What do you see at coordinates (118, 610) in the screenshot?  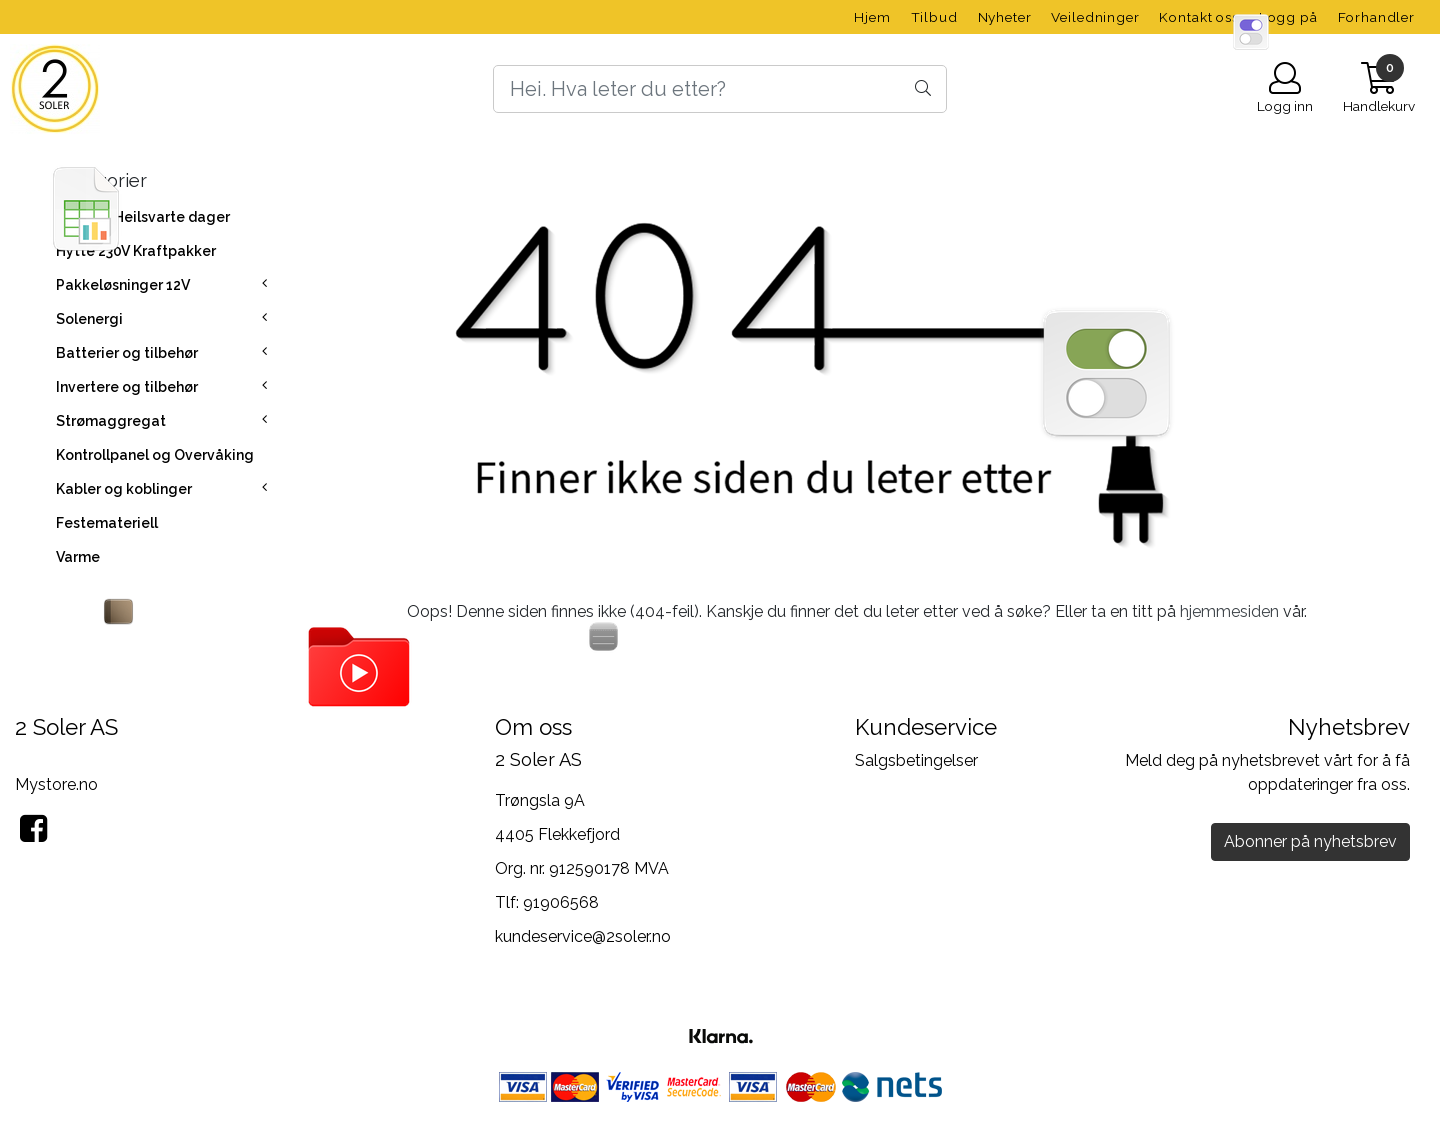 I see `access desktop folder or files` at bounding box center [118, 610].